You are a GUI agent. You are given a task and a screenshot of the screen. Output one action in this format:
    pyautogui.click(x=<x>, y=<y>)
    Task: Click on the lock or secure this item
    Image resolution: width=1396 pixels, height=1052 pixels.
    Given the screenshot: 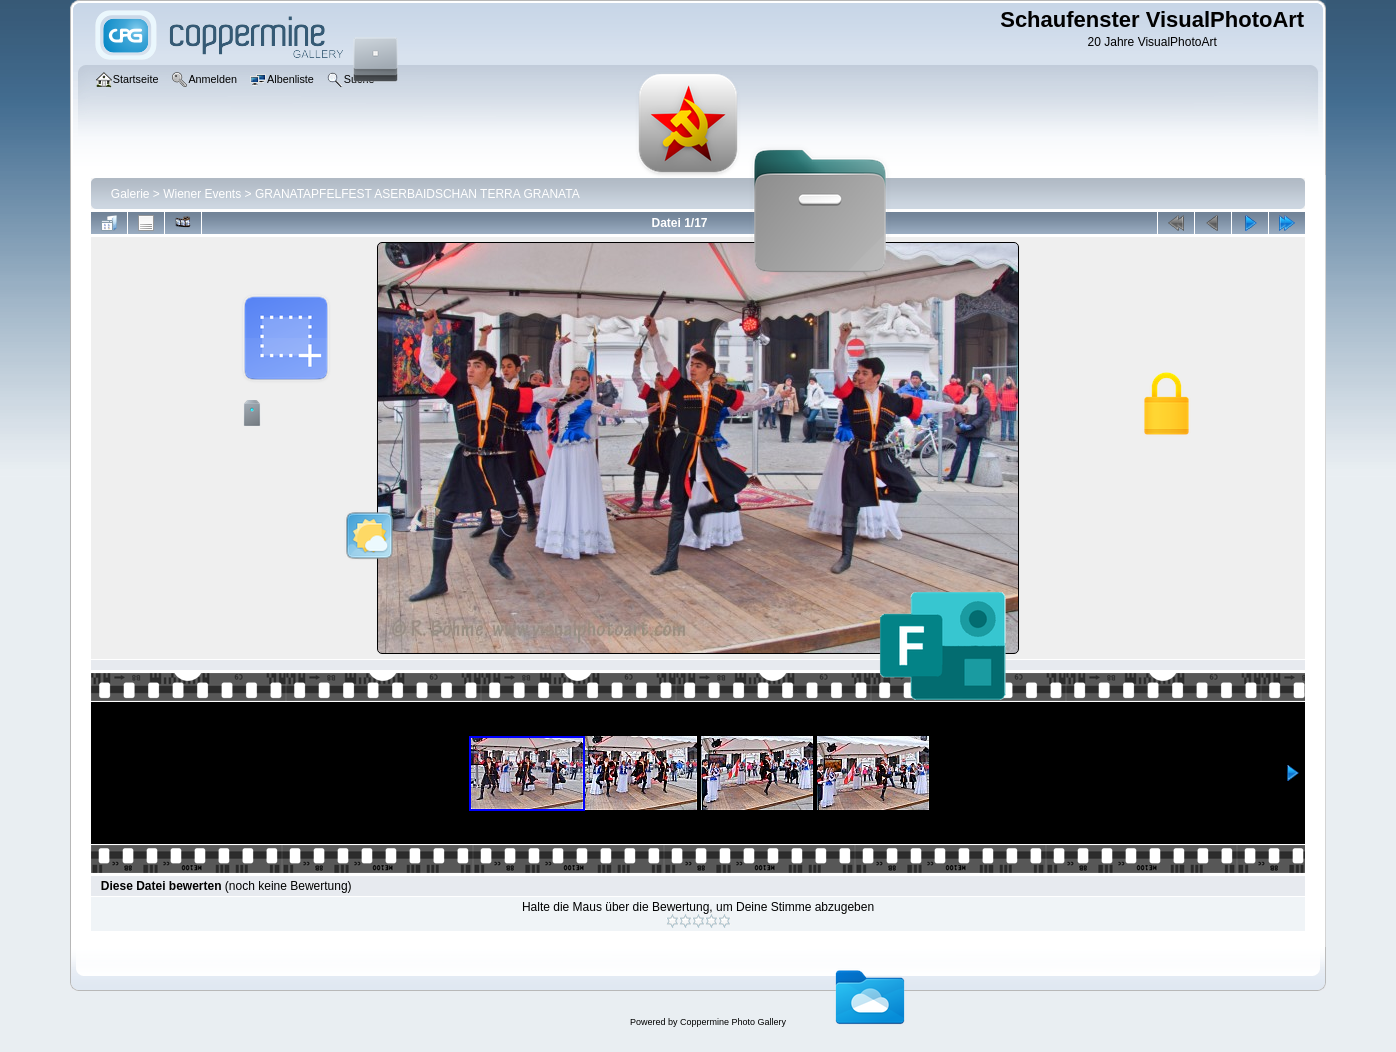 What is the action you would take?
    pyautogui.click(x=1166, y=403)
    